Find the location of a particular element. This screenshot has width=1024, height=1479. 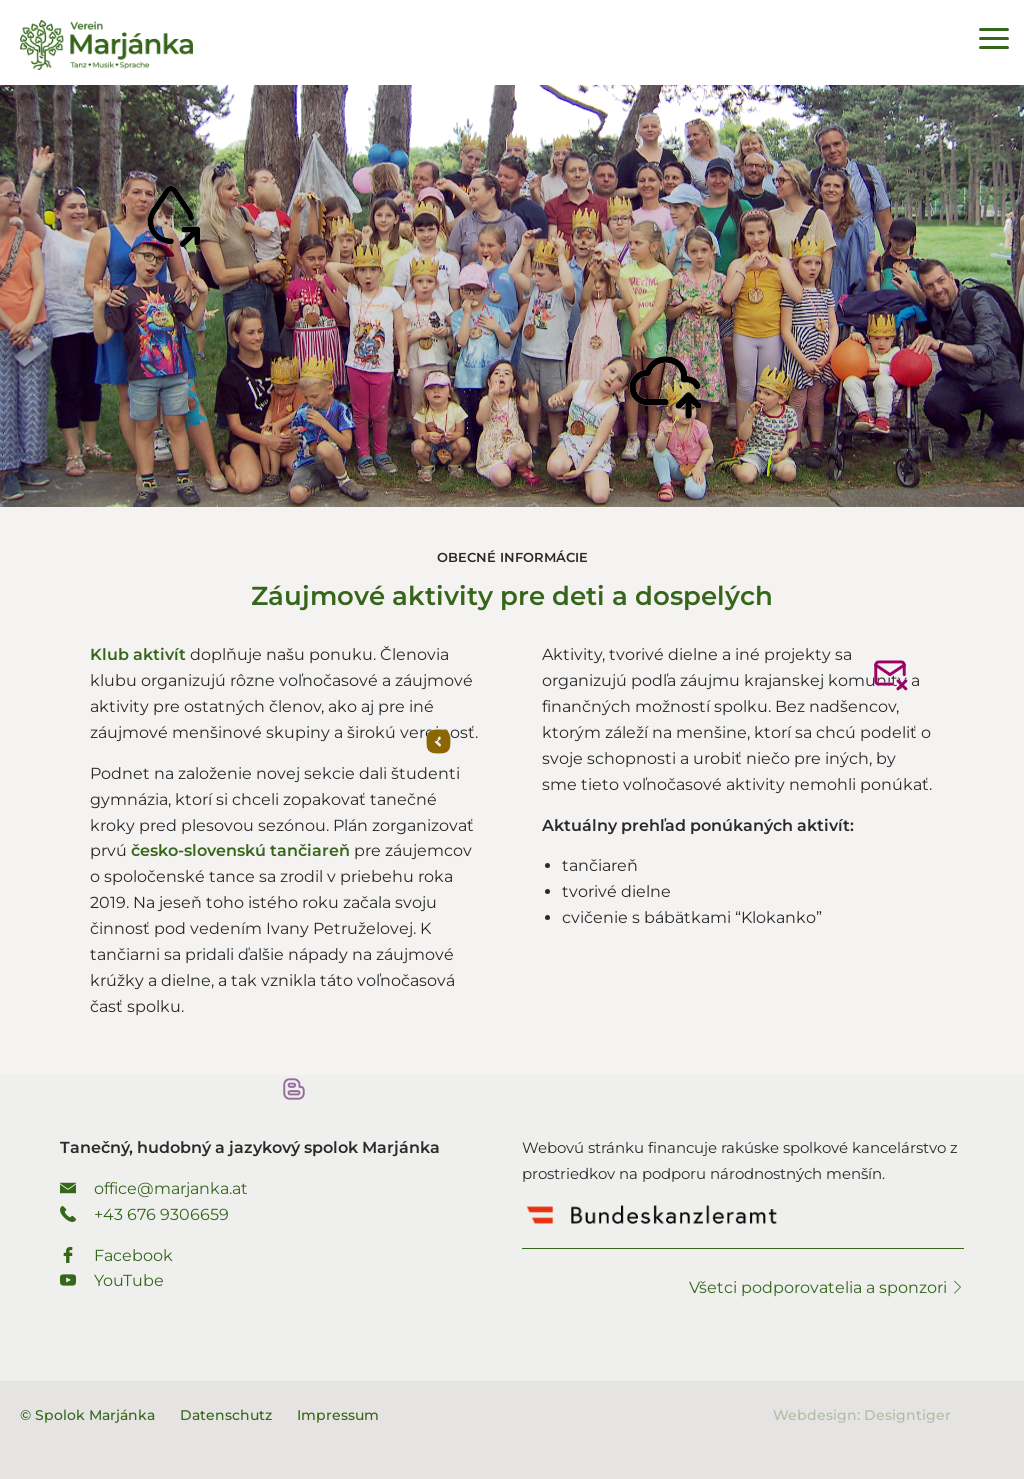

delete an email message is located at coordinates (890, 673).